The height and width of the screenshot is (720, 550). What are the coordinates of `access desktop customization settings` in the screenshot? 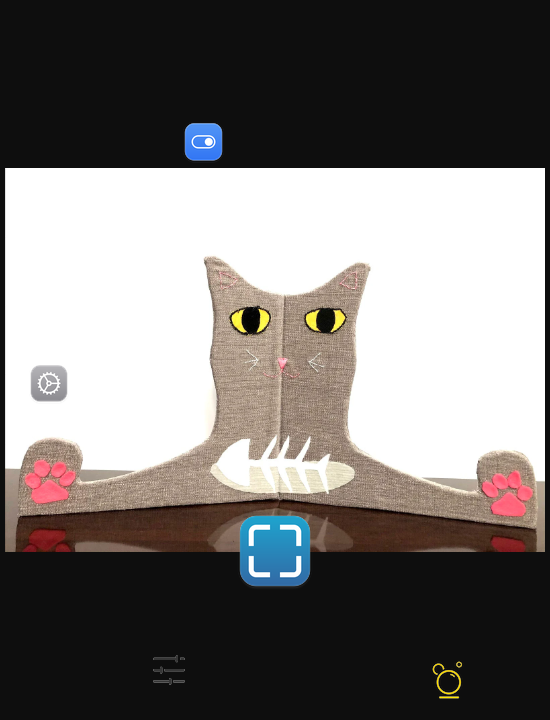 It's located at (203, 142).